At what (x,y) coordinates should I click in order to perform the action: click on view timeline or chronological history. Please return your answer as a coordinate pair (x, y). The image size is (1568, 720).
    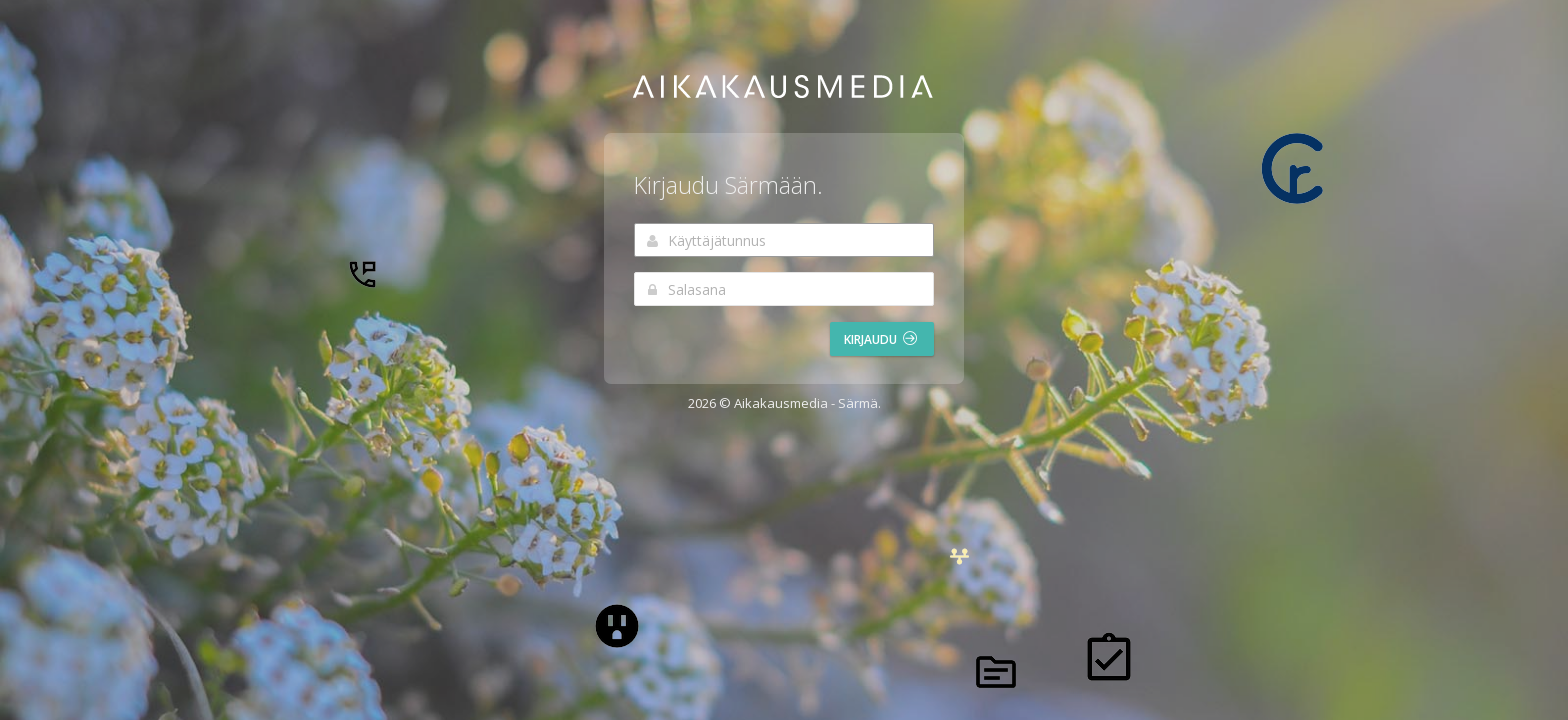
    Looking at the image, I should click on (959, 556).